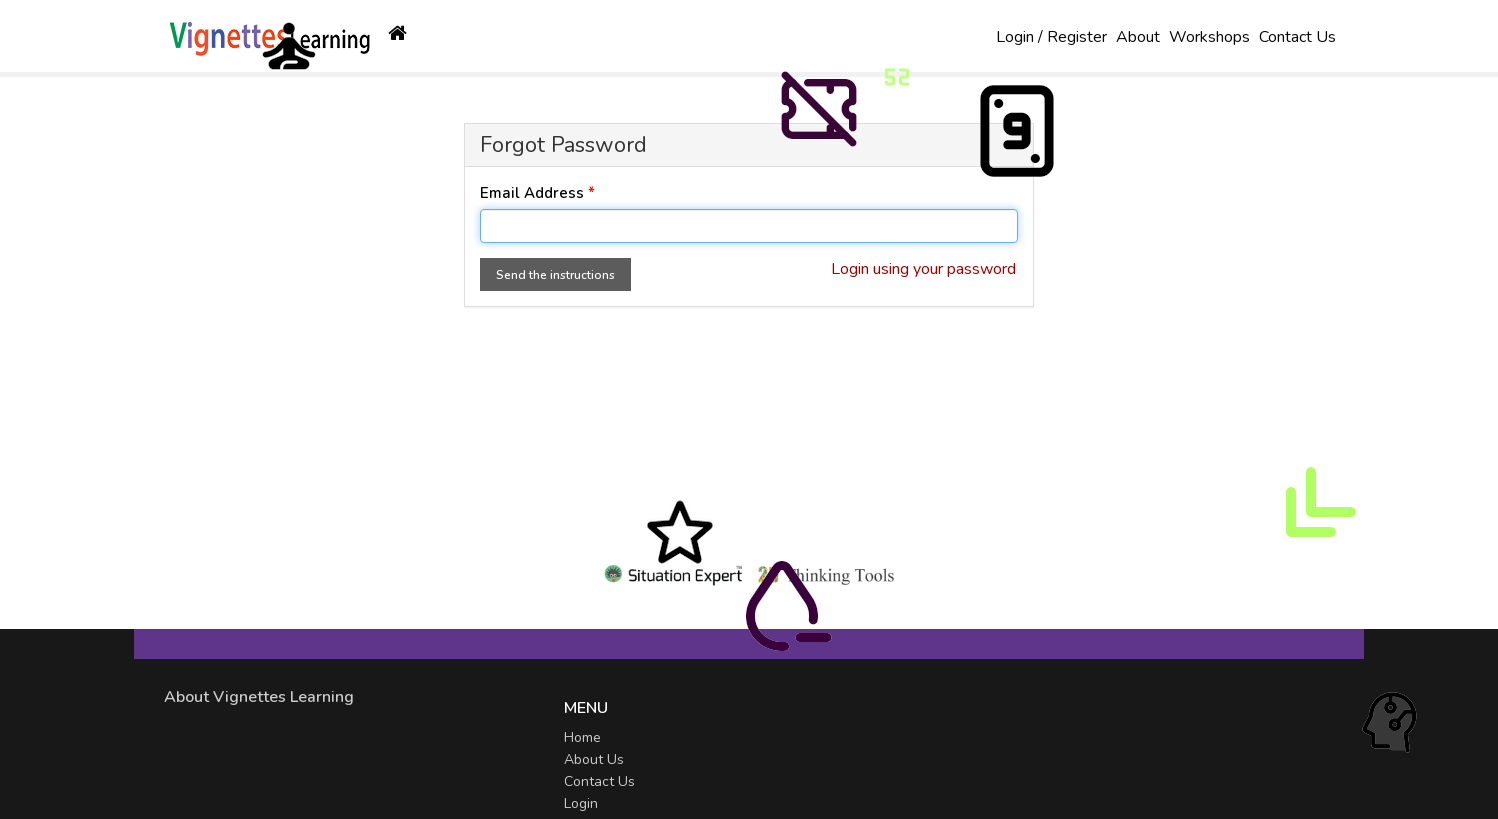 This screenshot has width=1498, height=819. What do you see at coordinates (1316, 507) in the screenshot?
I see `collapse or minimize to bottom-left corner` at bounding box center [1316, 507].